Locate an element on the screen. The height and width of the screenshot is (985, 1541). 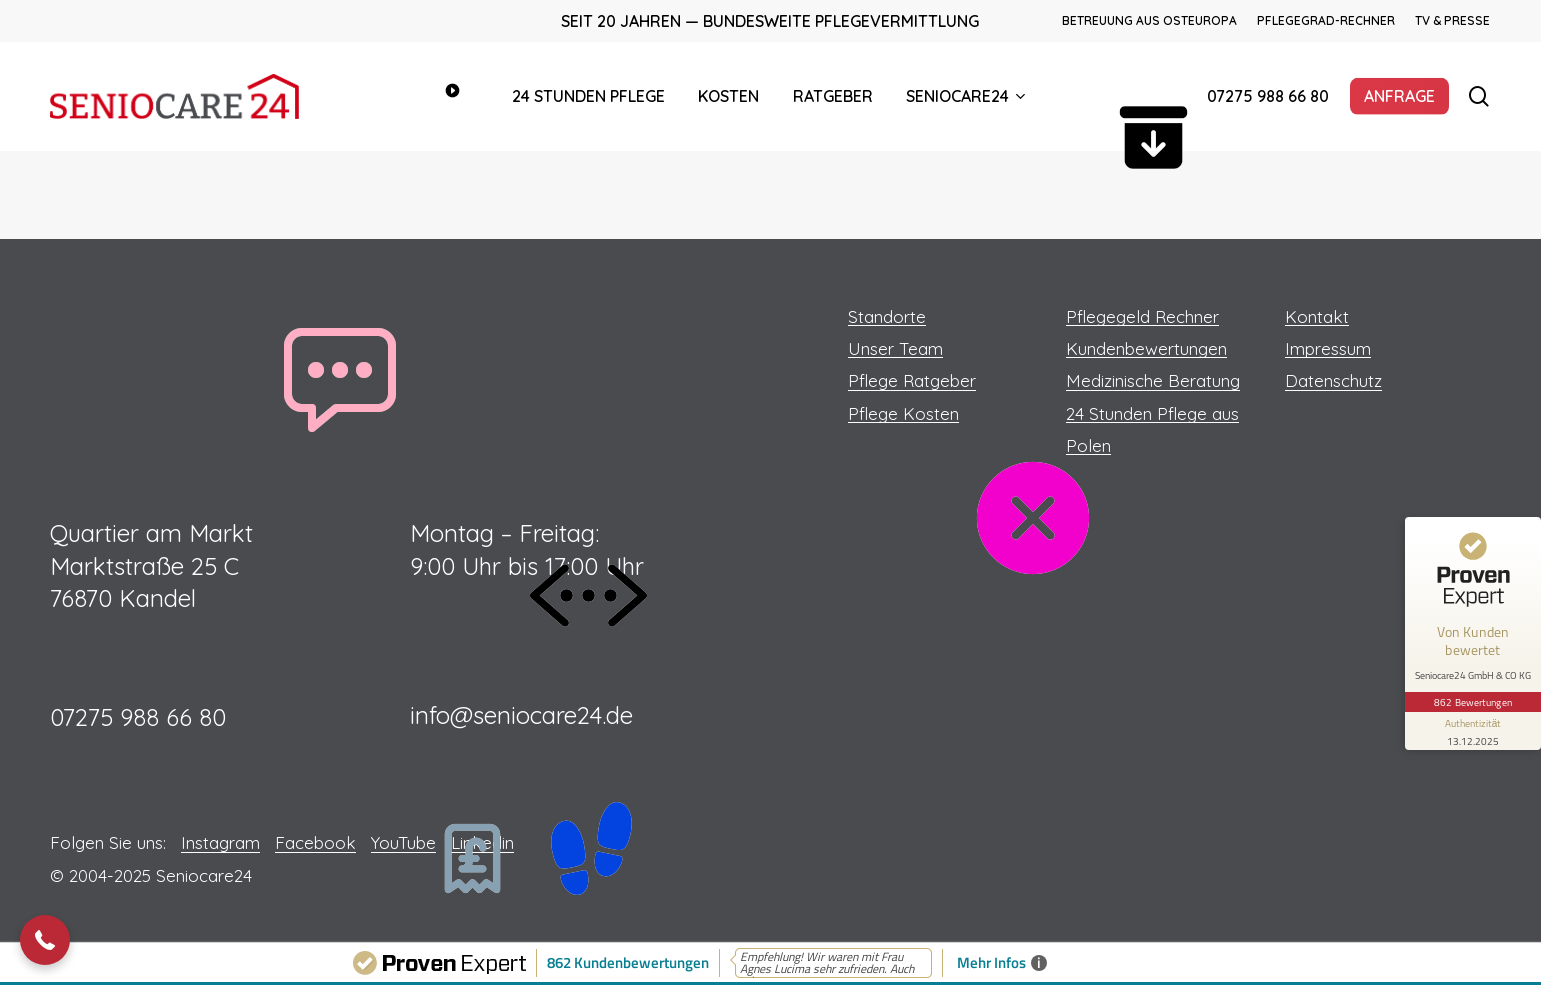
track your steps or walking activity is located at coordinates (591, 848).